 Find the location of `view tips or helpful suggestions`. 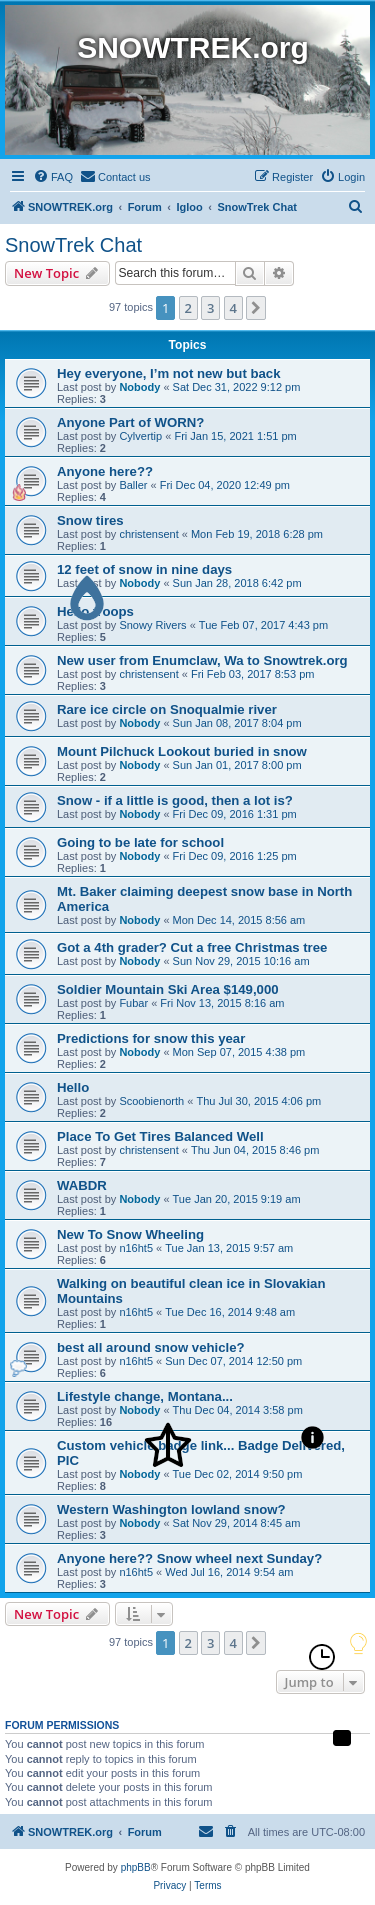

view tips or helpful suggestions is located at coordinates (358, 1643).